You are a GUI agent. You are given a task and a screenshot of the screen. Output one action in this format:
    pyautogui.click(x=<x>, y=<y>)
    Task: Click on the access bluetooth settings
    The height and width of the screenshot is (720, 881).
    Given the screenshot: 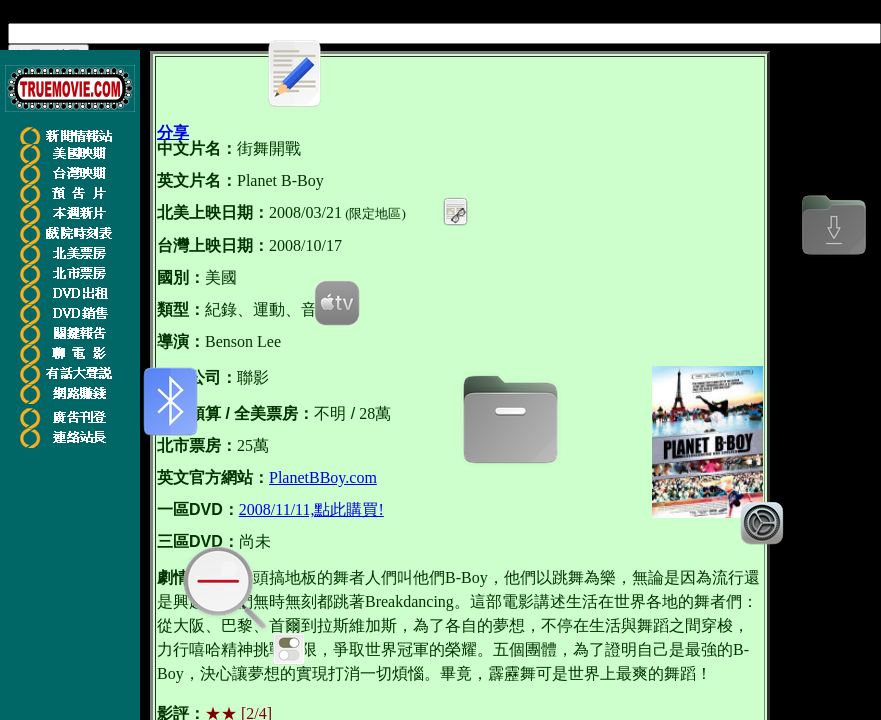 What is the action you would take?
    pyautogui.click(x=170, y=401)
    